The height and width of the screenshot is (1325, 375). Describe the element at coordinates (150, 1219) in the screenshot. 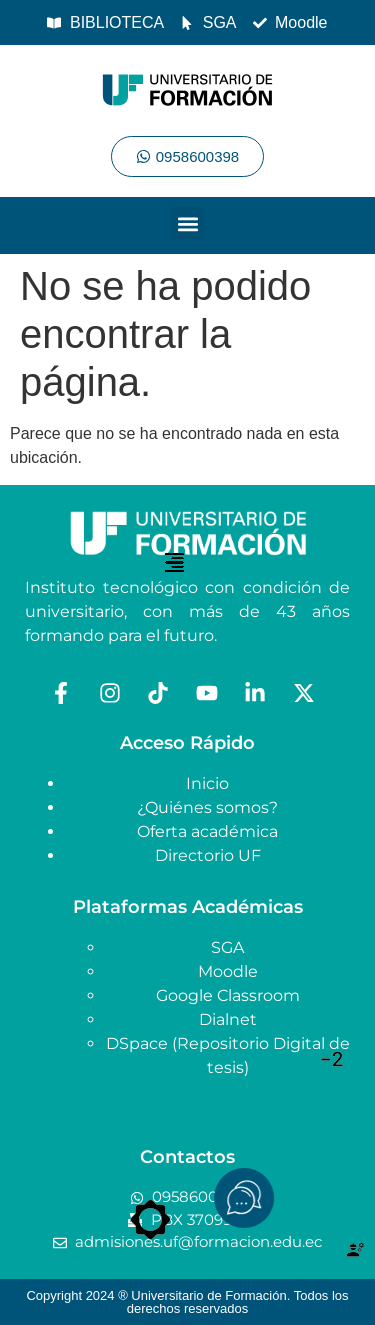

I see `reduce screen brightness` at that location.